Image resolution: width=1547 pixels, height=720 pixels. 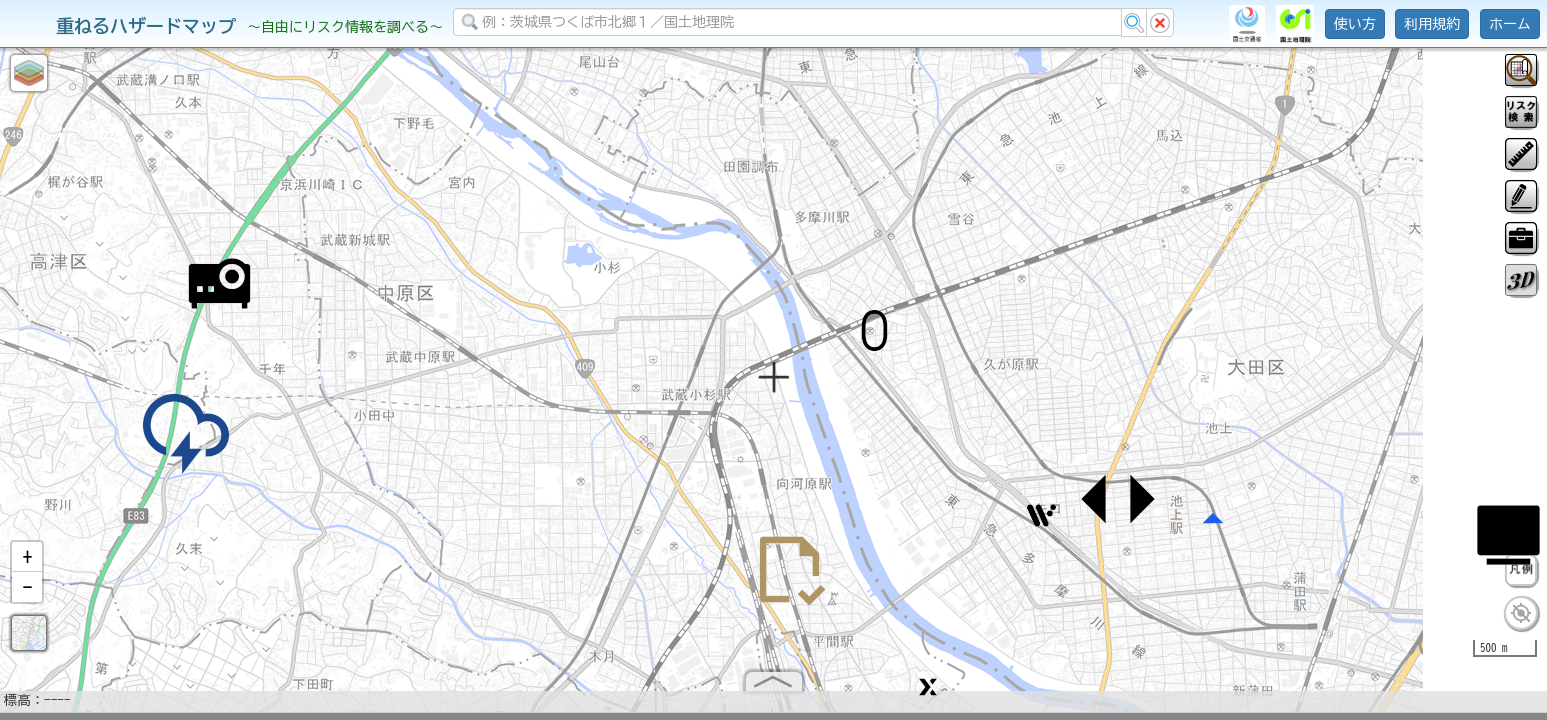 I want to click on access tv or display settings, so click(x=1508, y=533).